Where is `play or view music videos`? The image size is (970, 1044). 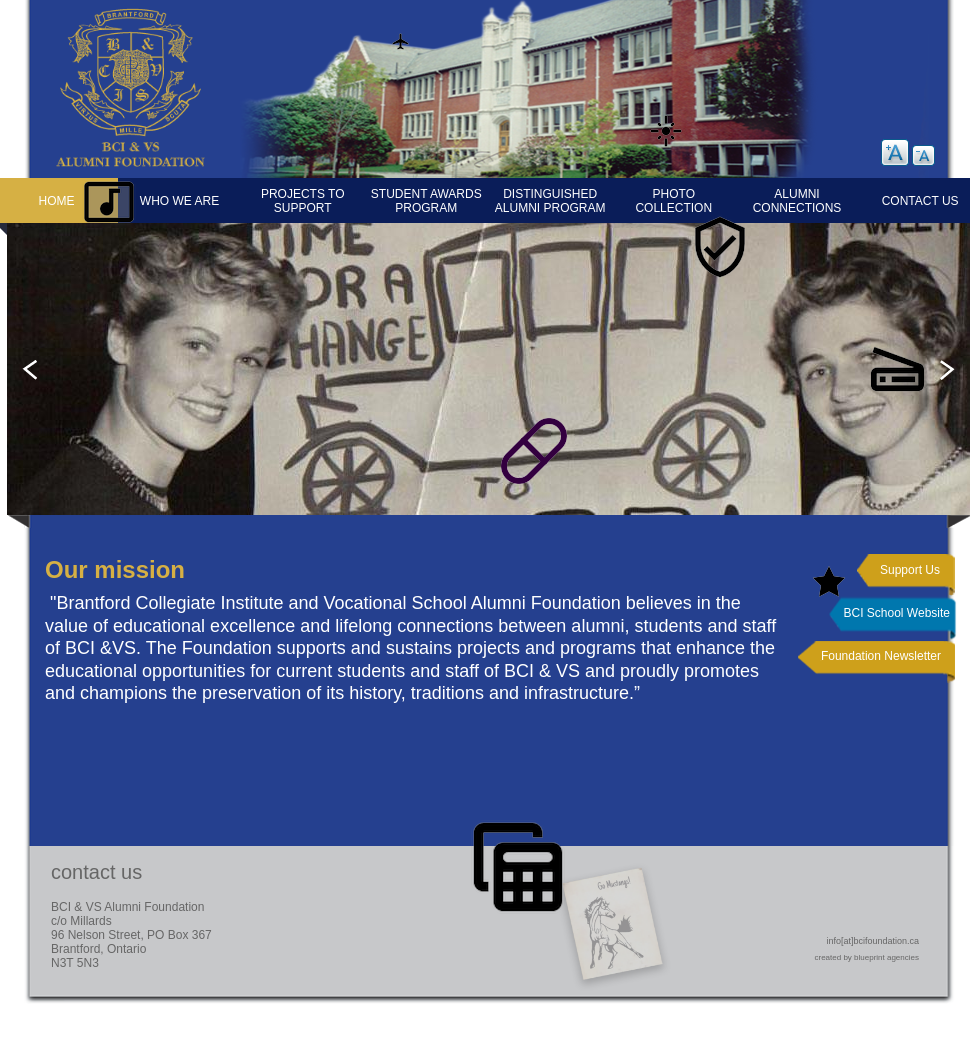 play or view music videos is located at coordinates (109, 202).